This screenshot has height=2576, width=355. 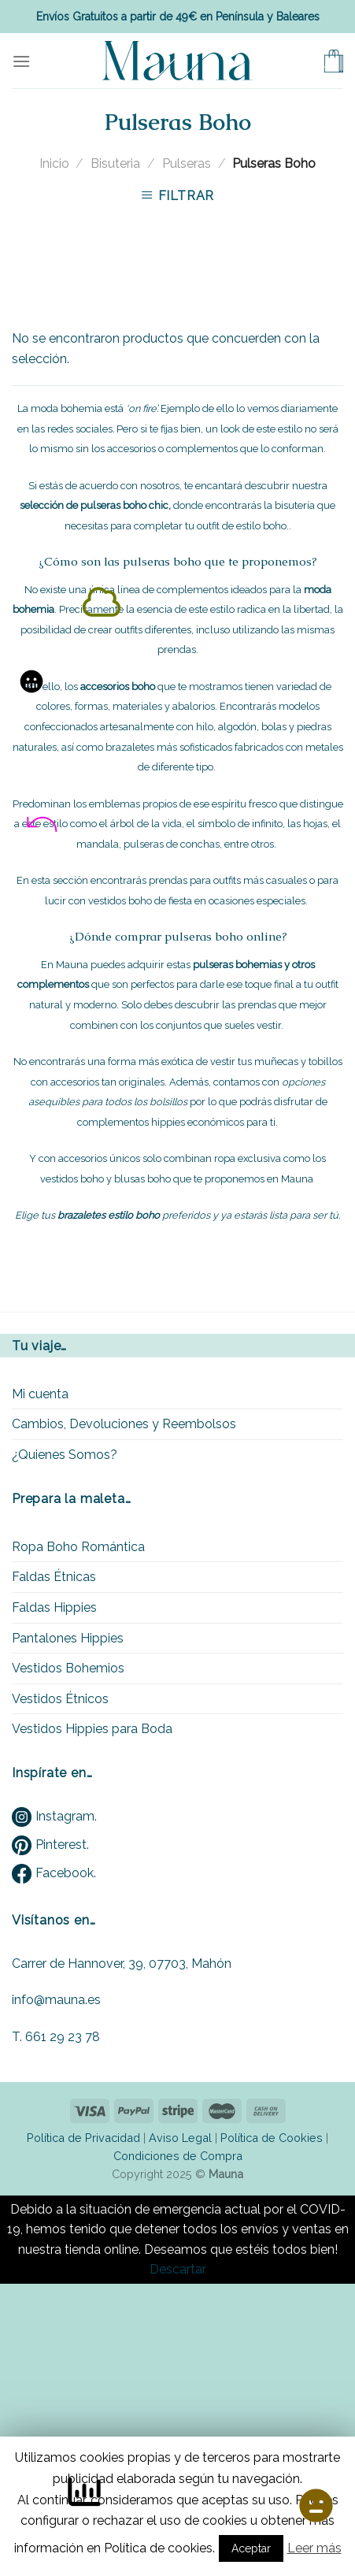 I want to click on indicate a neutral or indifferent reaction, so click(x=316, y=2505).